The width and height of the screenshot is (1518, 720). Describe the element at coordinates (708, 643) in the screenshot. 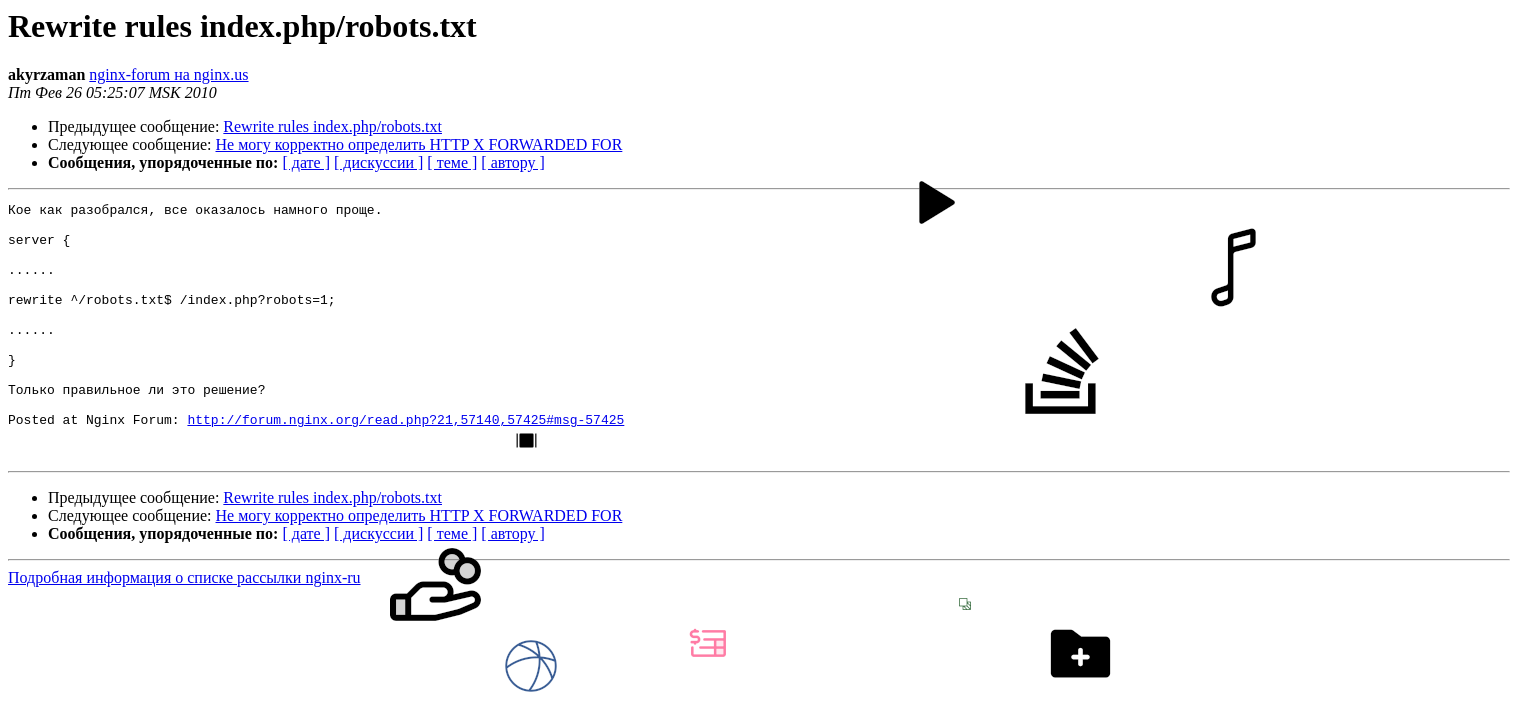

I see `view or manage invoices` at that location.